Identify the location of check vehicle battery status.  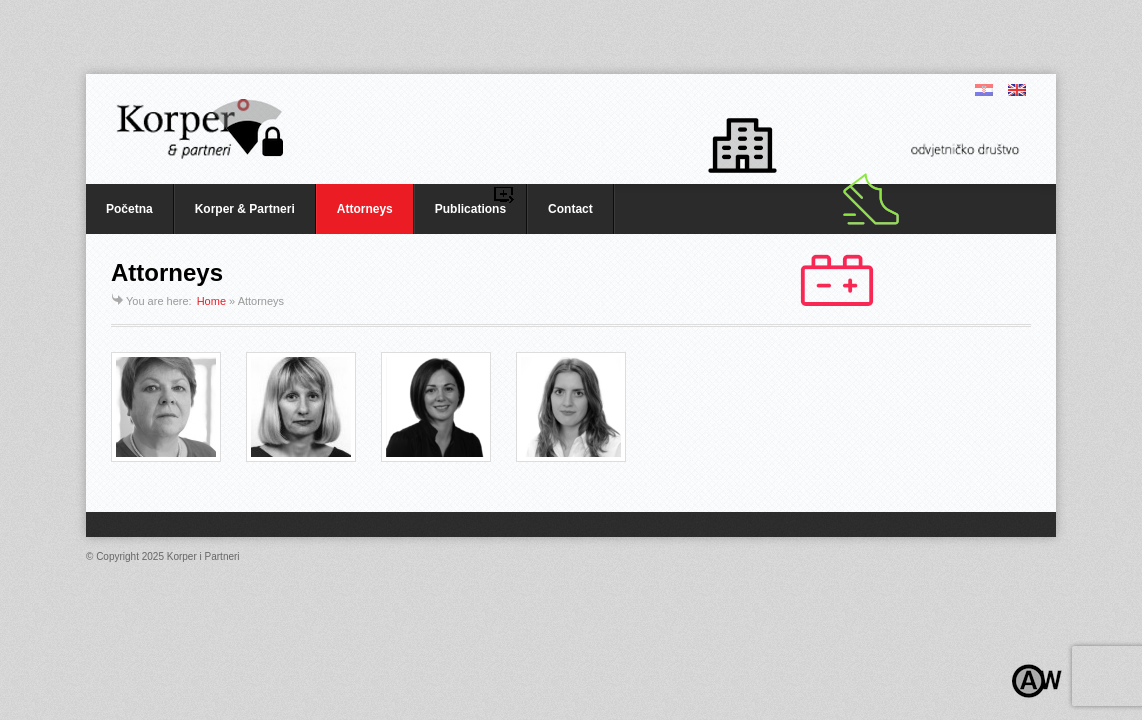
(837, 283).